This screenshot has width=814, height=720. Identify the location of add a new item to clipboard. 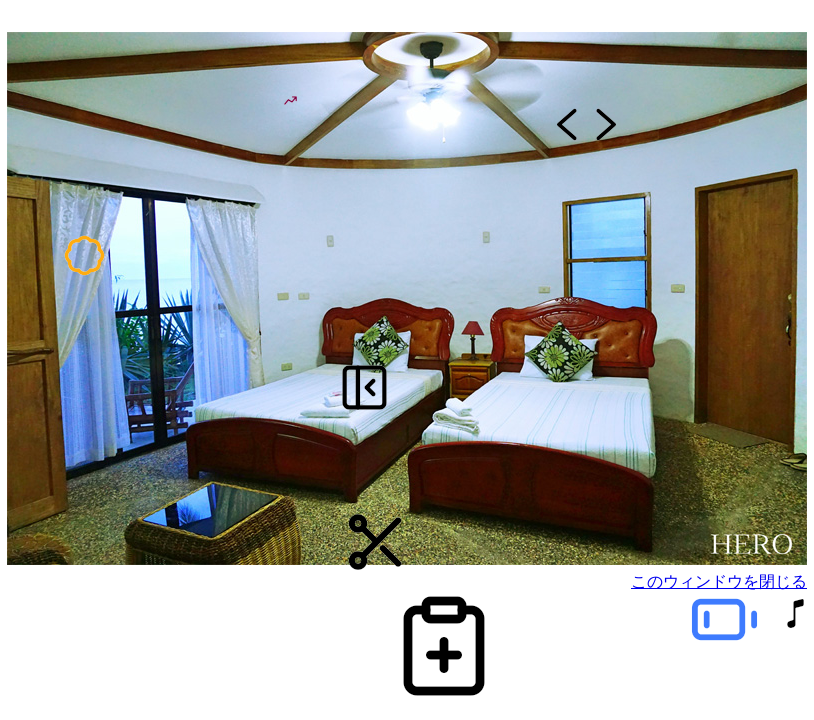
(444, 646).